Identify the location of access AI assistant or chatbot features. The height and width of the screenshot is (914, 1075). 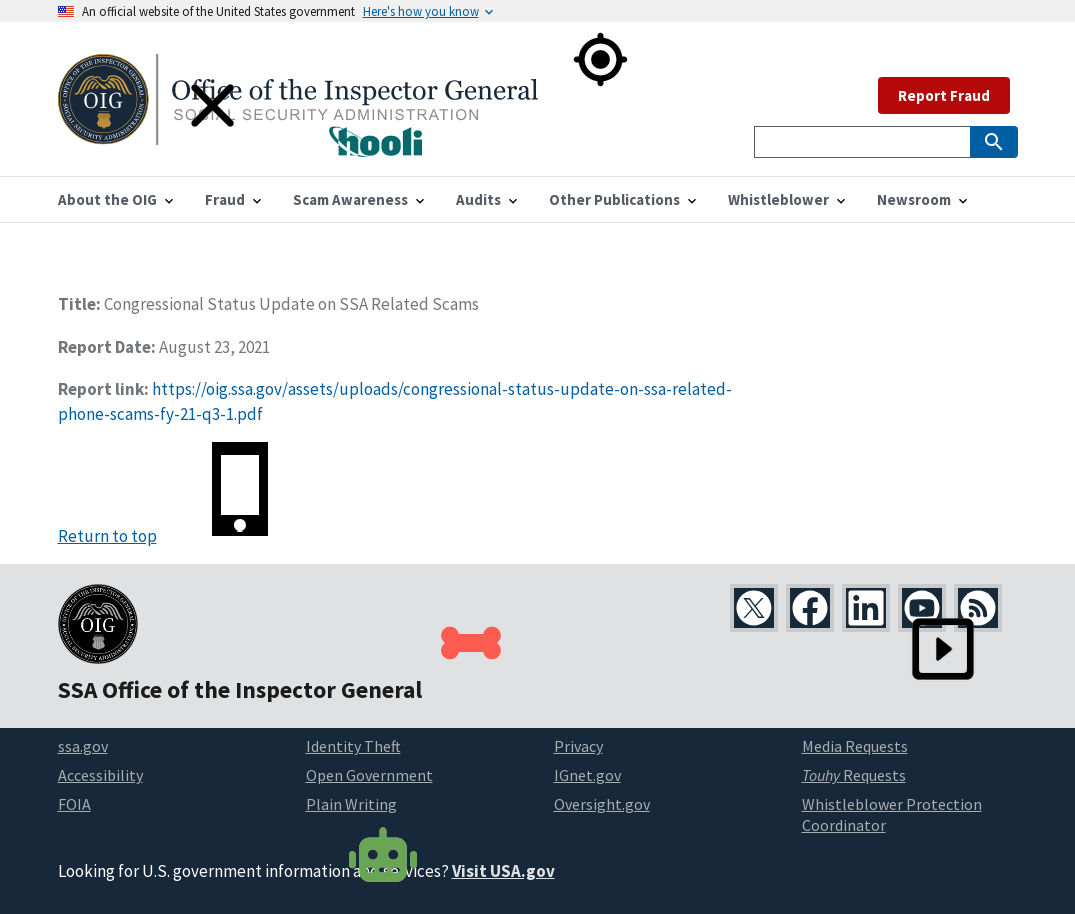
(383, 858).